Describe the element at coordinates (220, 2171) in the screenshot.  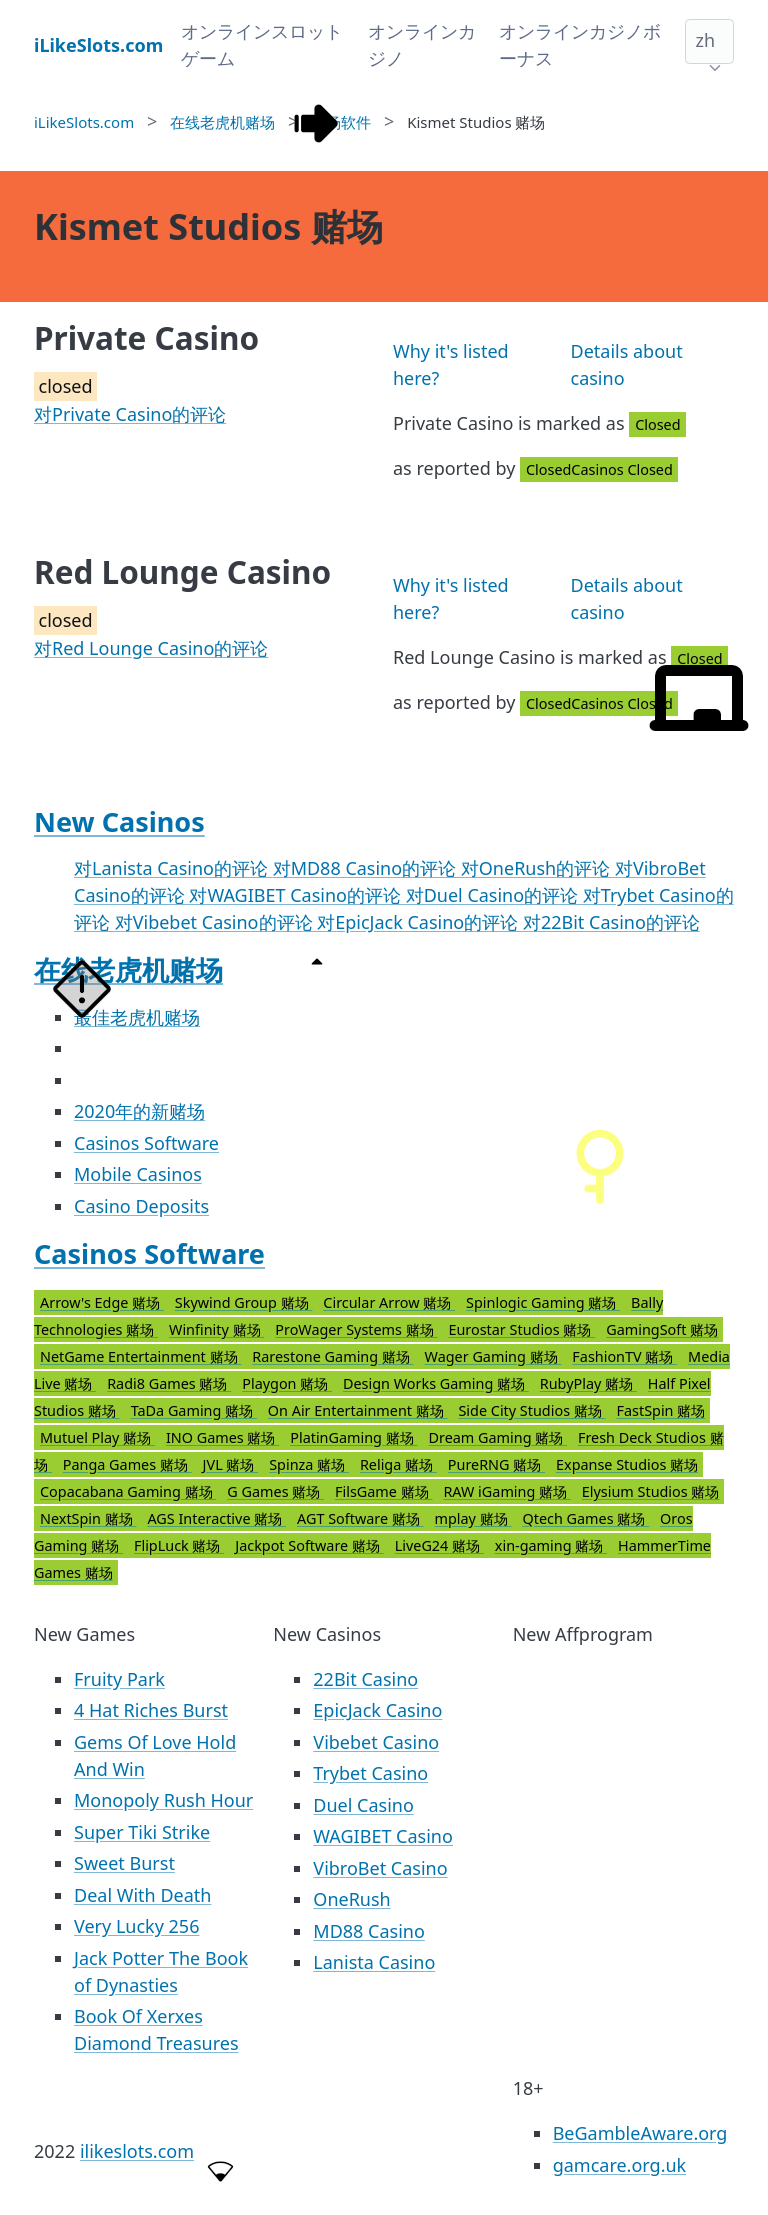
I see `indicates weak wifi signal strength` at that location.